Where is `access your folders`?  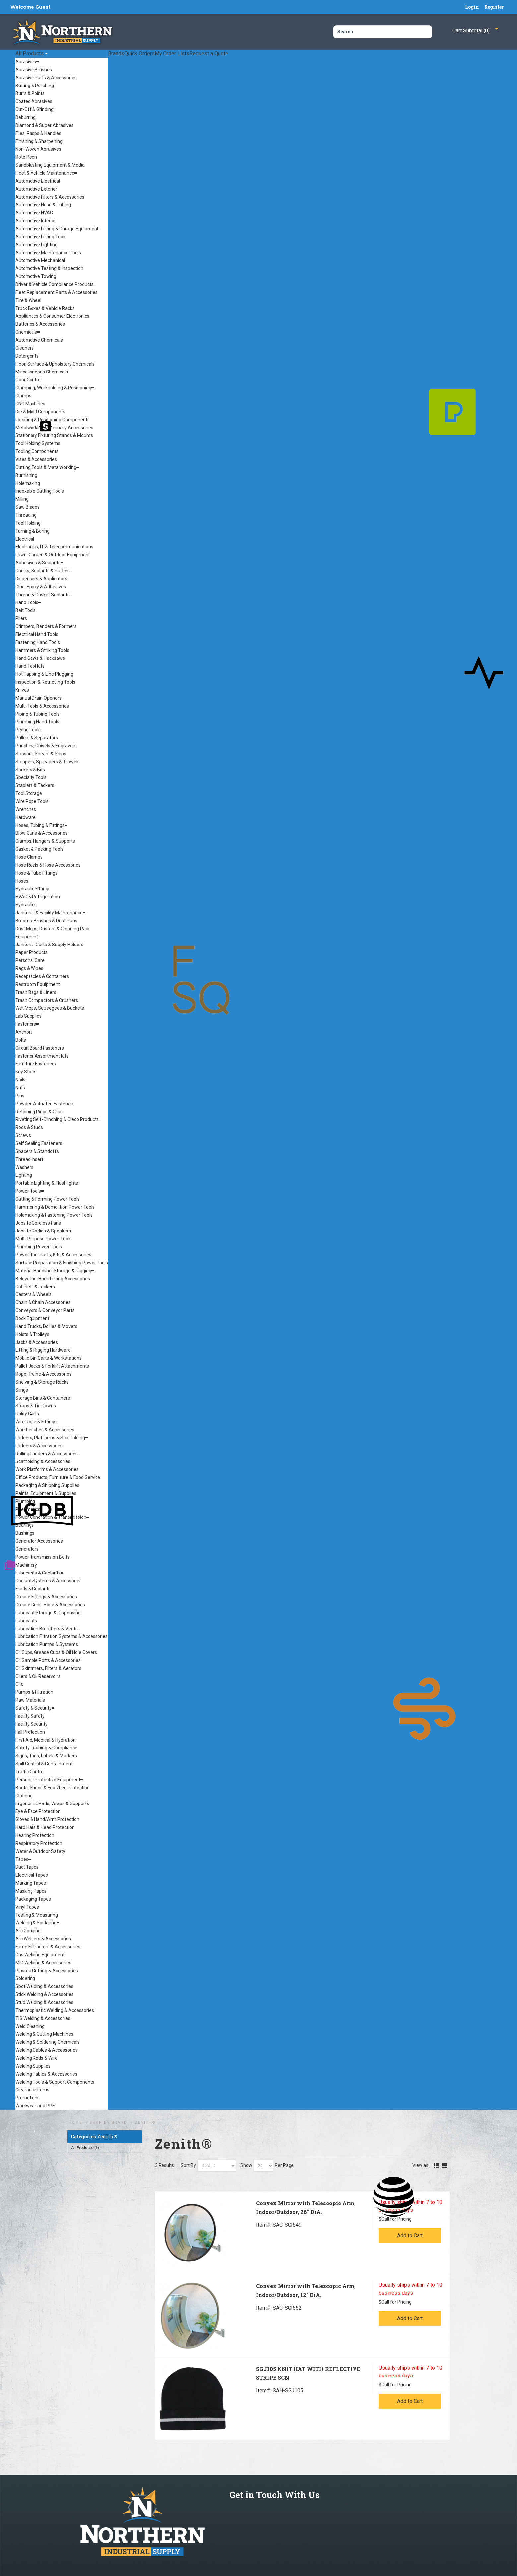
access your folders is located at coordinates (10, 1565).